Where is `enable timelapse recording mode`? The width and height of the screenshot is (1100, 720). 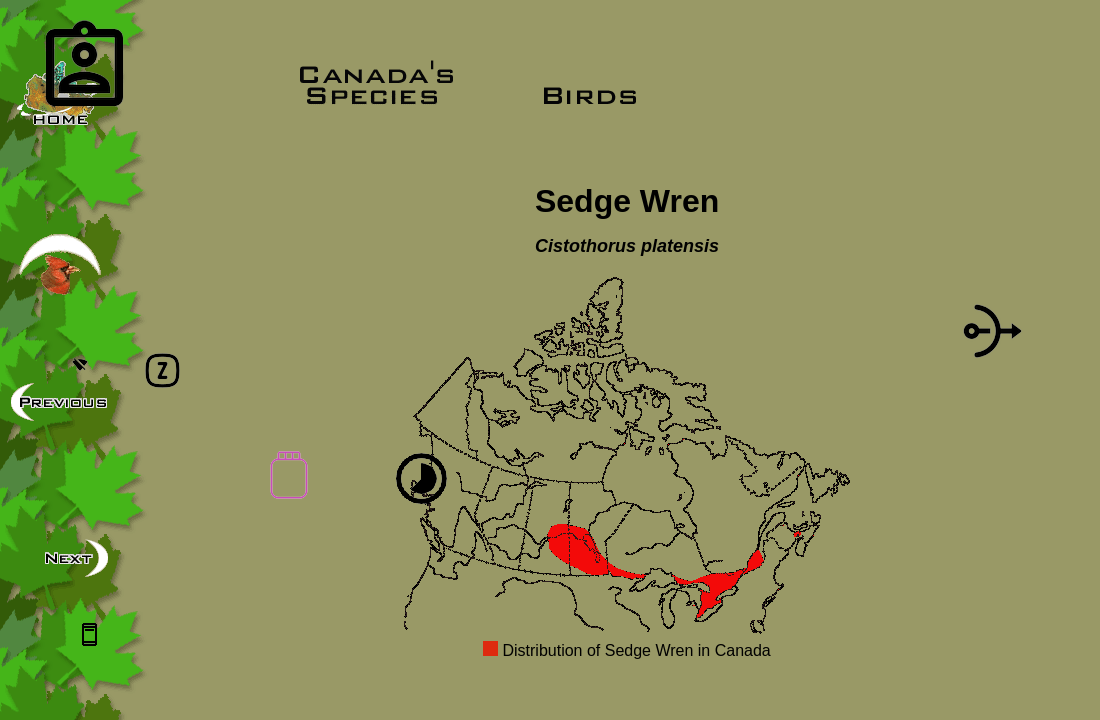 enable timelapse recording mode is located at coordinates (421, 478).